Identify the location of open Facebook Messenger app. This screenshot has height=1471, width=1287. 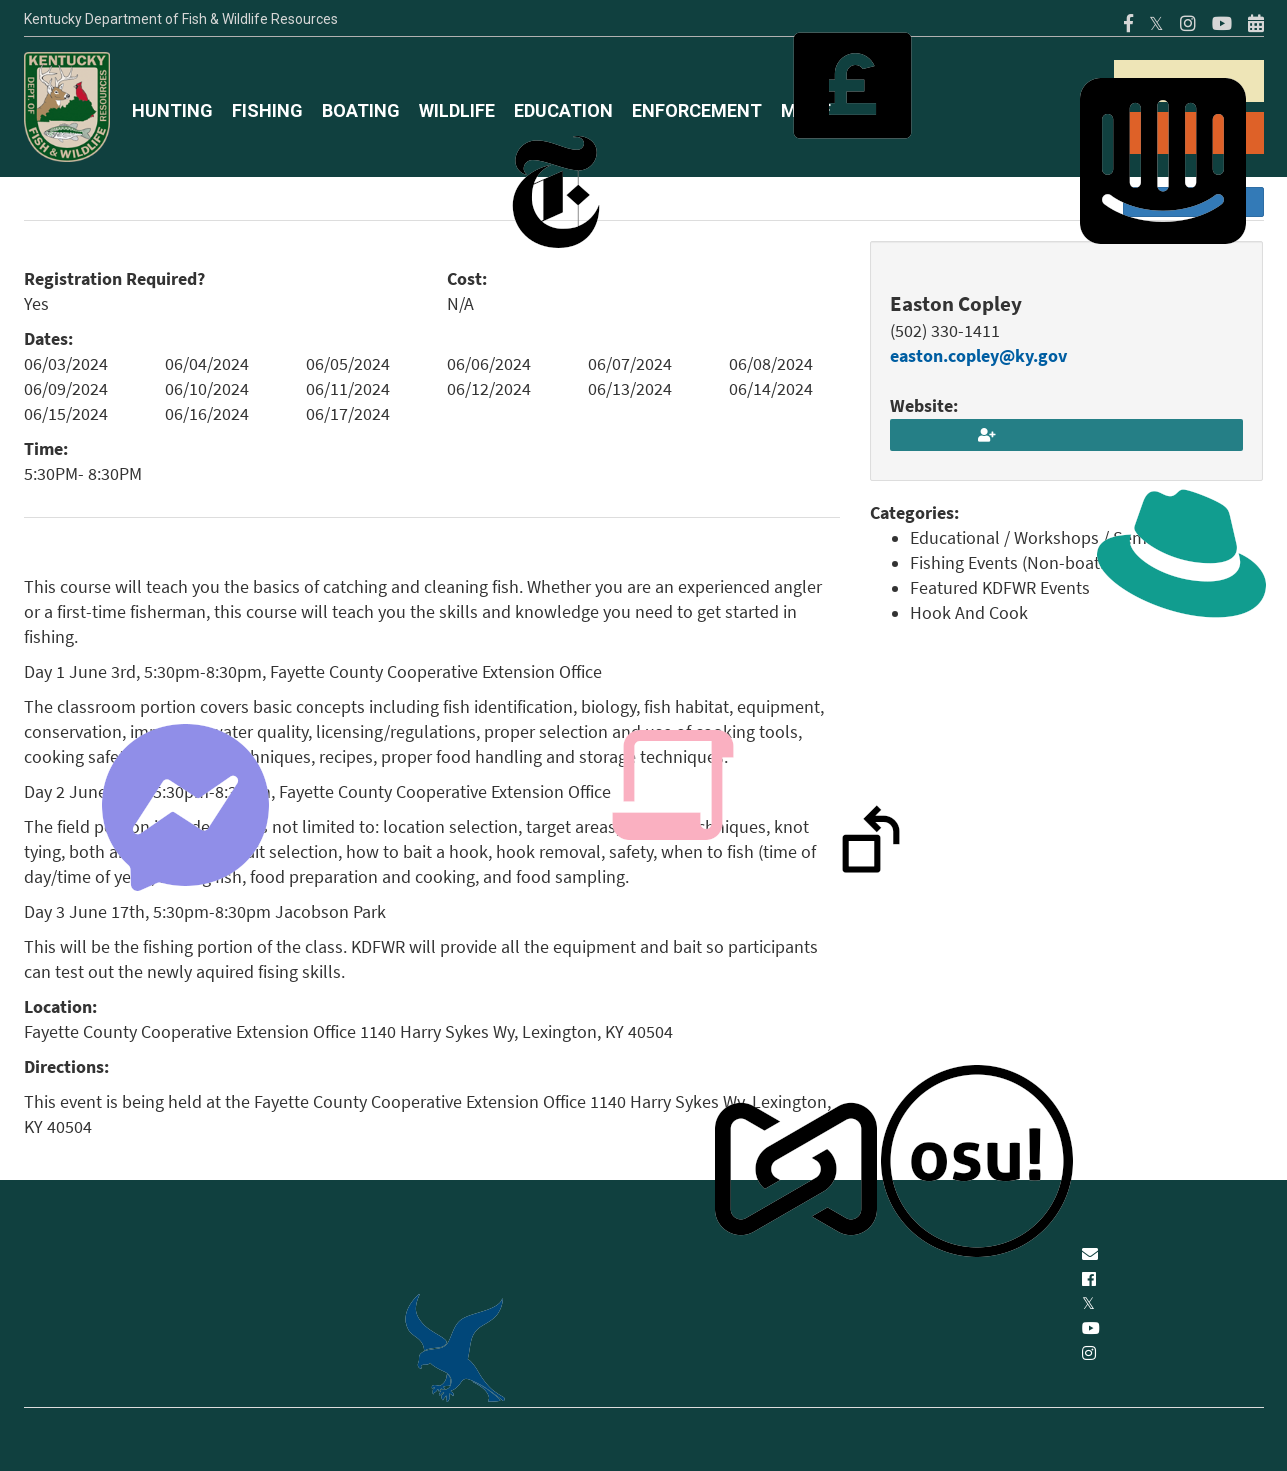
(185, 807).